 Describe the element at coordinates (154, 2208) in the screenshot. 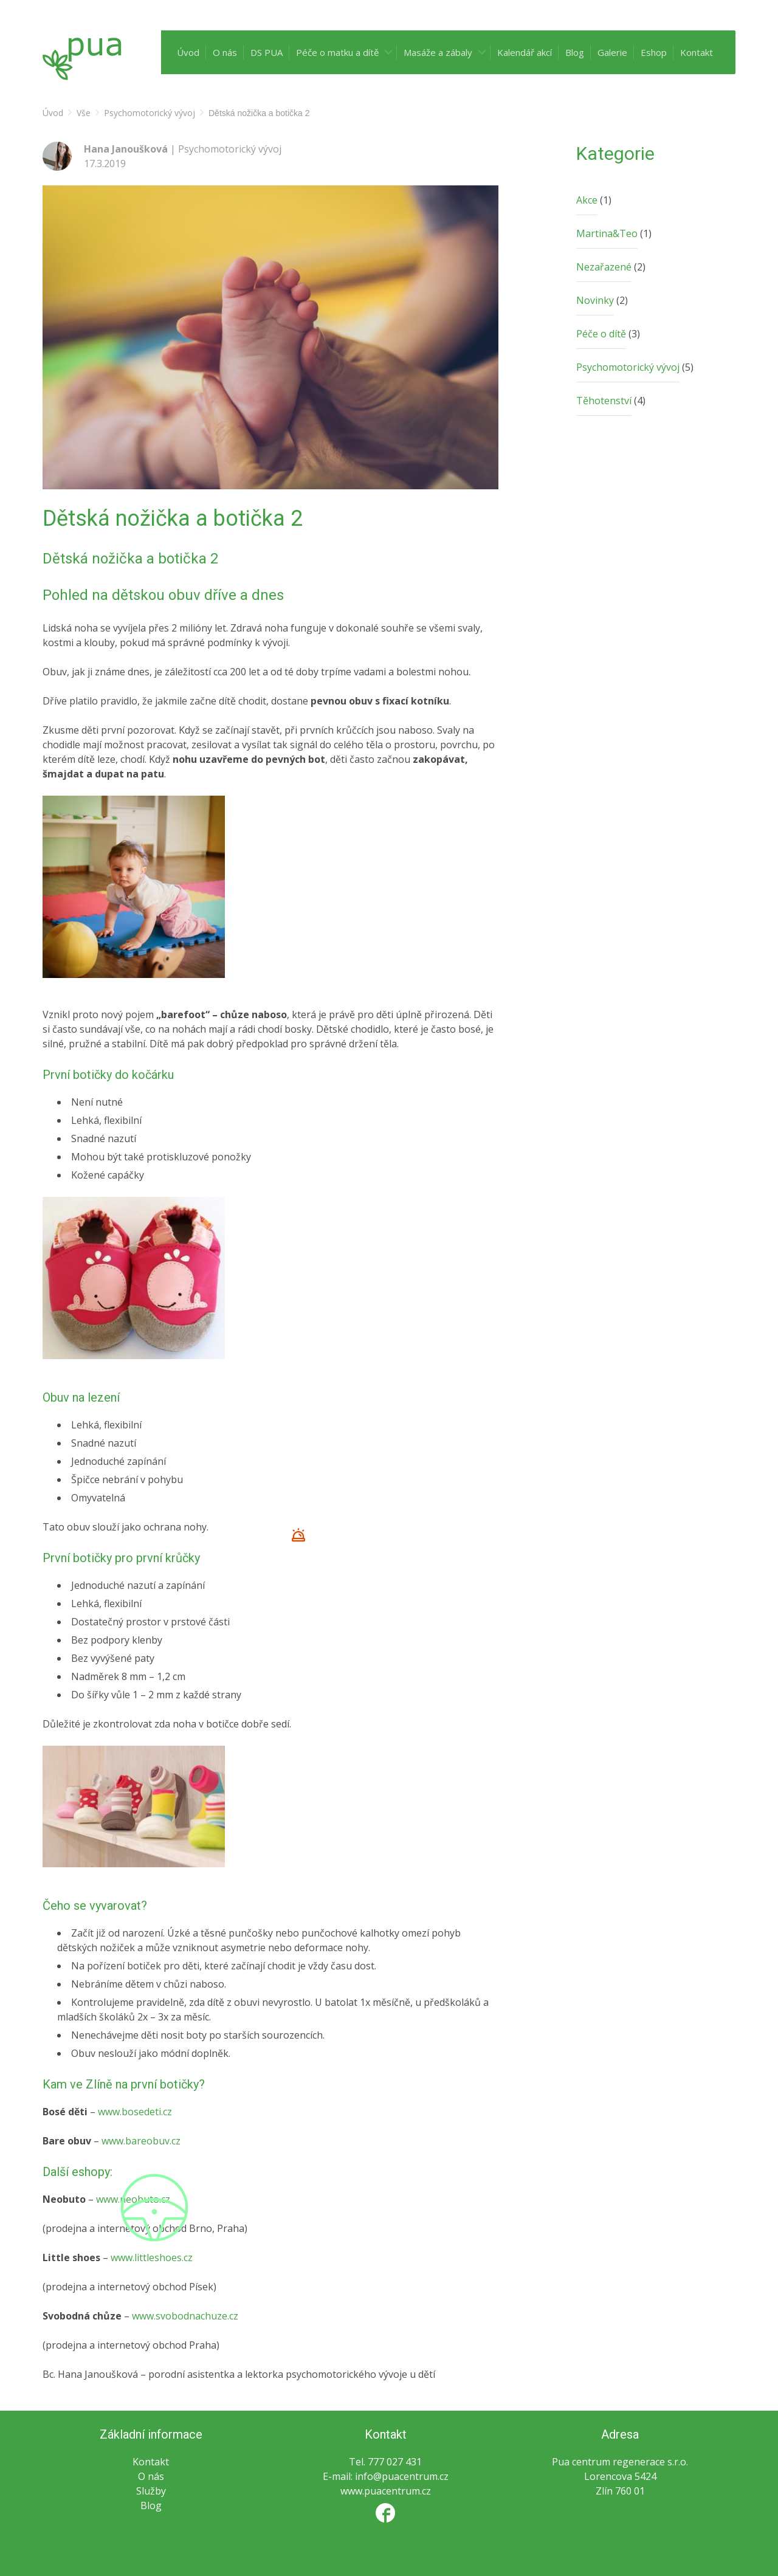

I see `access driving or navigation mode` at that location.